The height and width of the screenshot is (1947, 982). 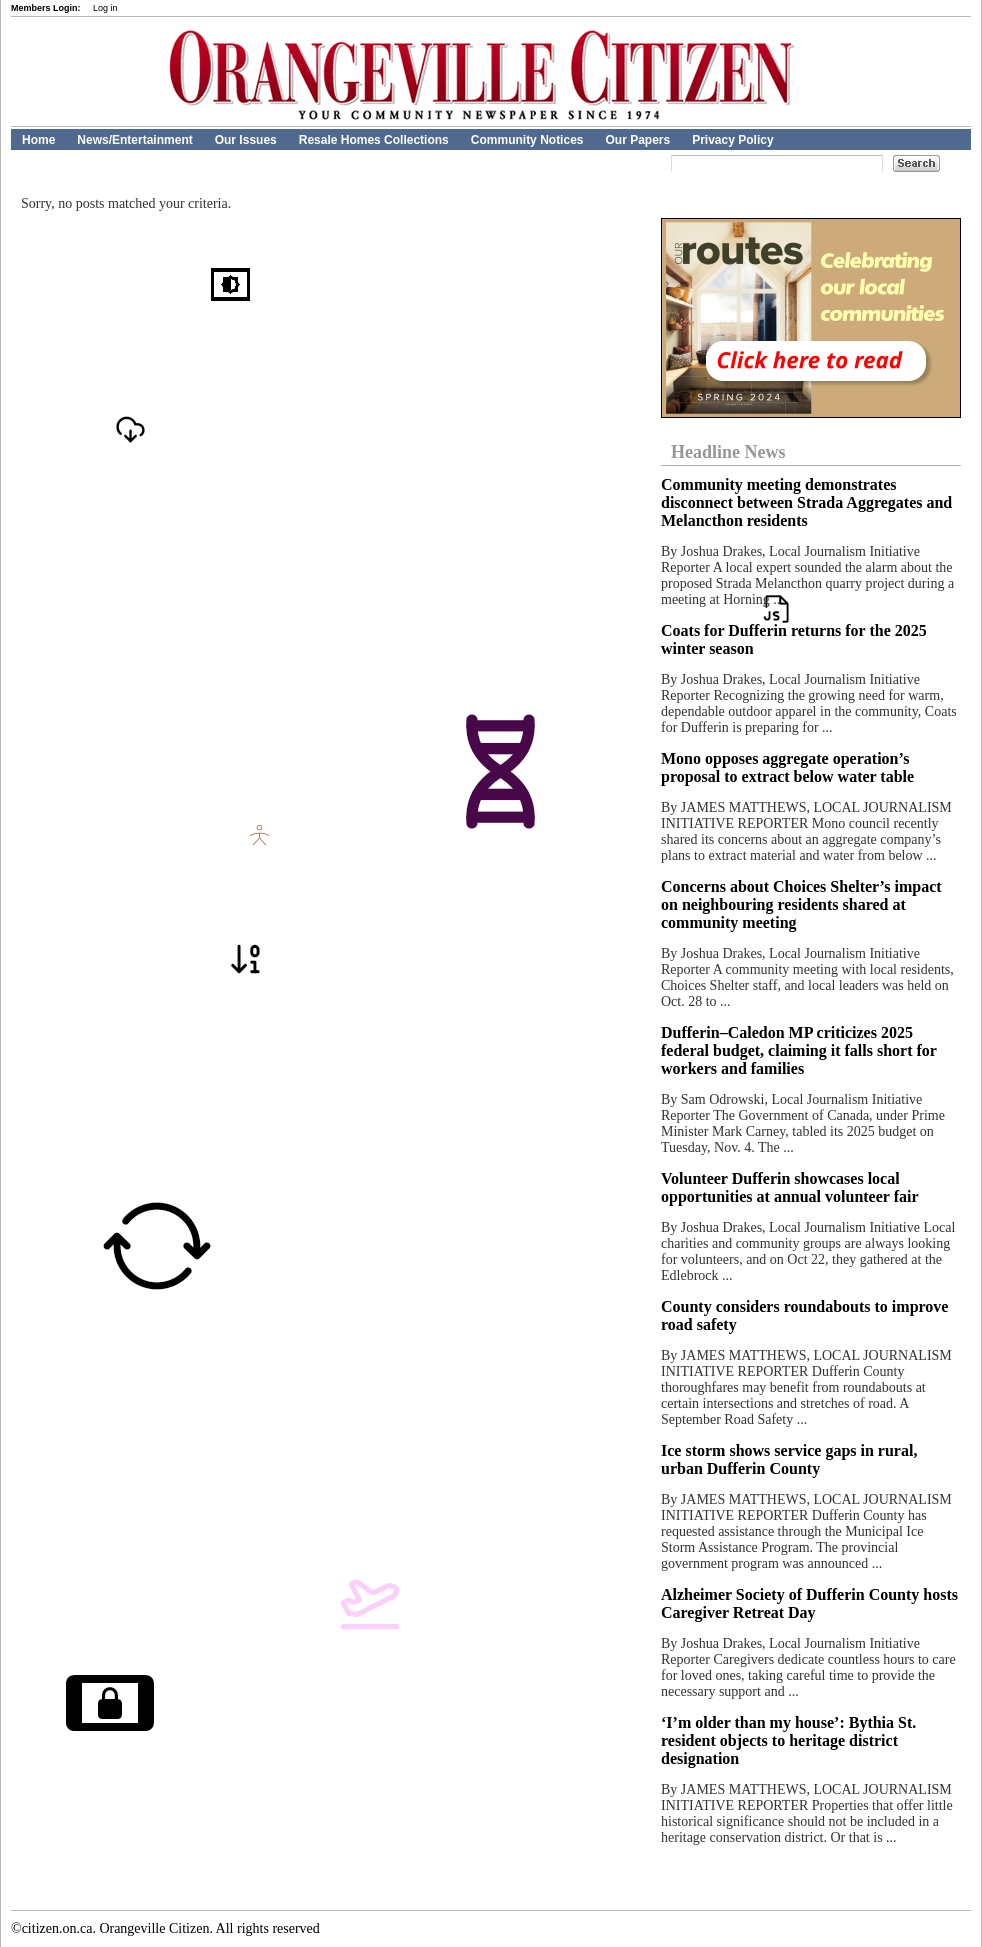 What do you see at coordinates (500, 771) in the screenshot?
I see `view genetic or DNA information` at bounding box center [500, 771].